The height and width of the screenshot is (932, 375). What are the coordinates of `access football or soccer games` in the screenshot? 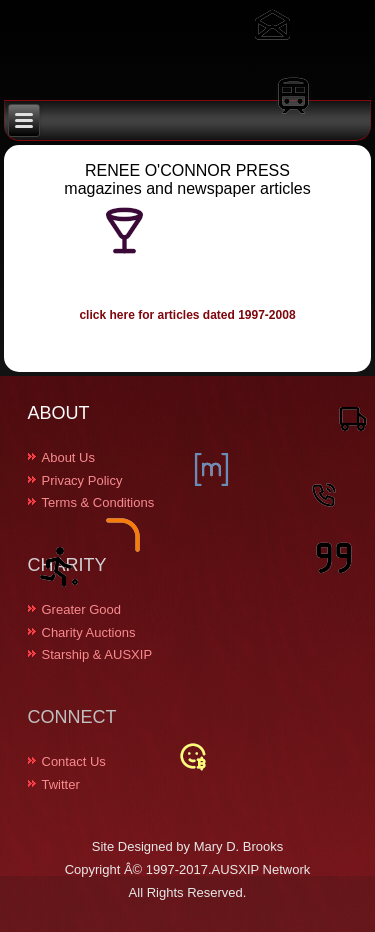 It's located at (60, 567).